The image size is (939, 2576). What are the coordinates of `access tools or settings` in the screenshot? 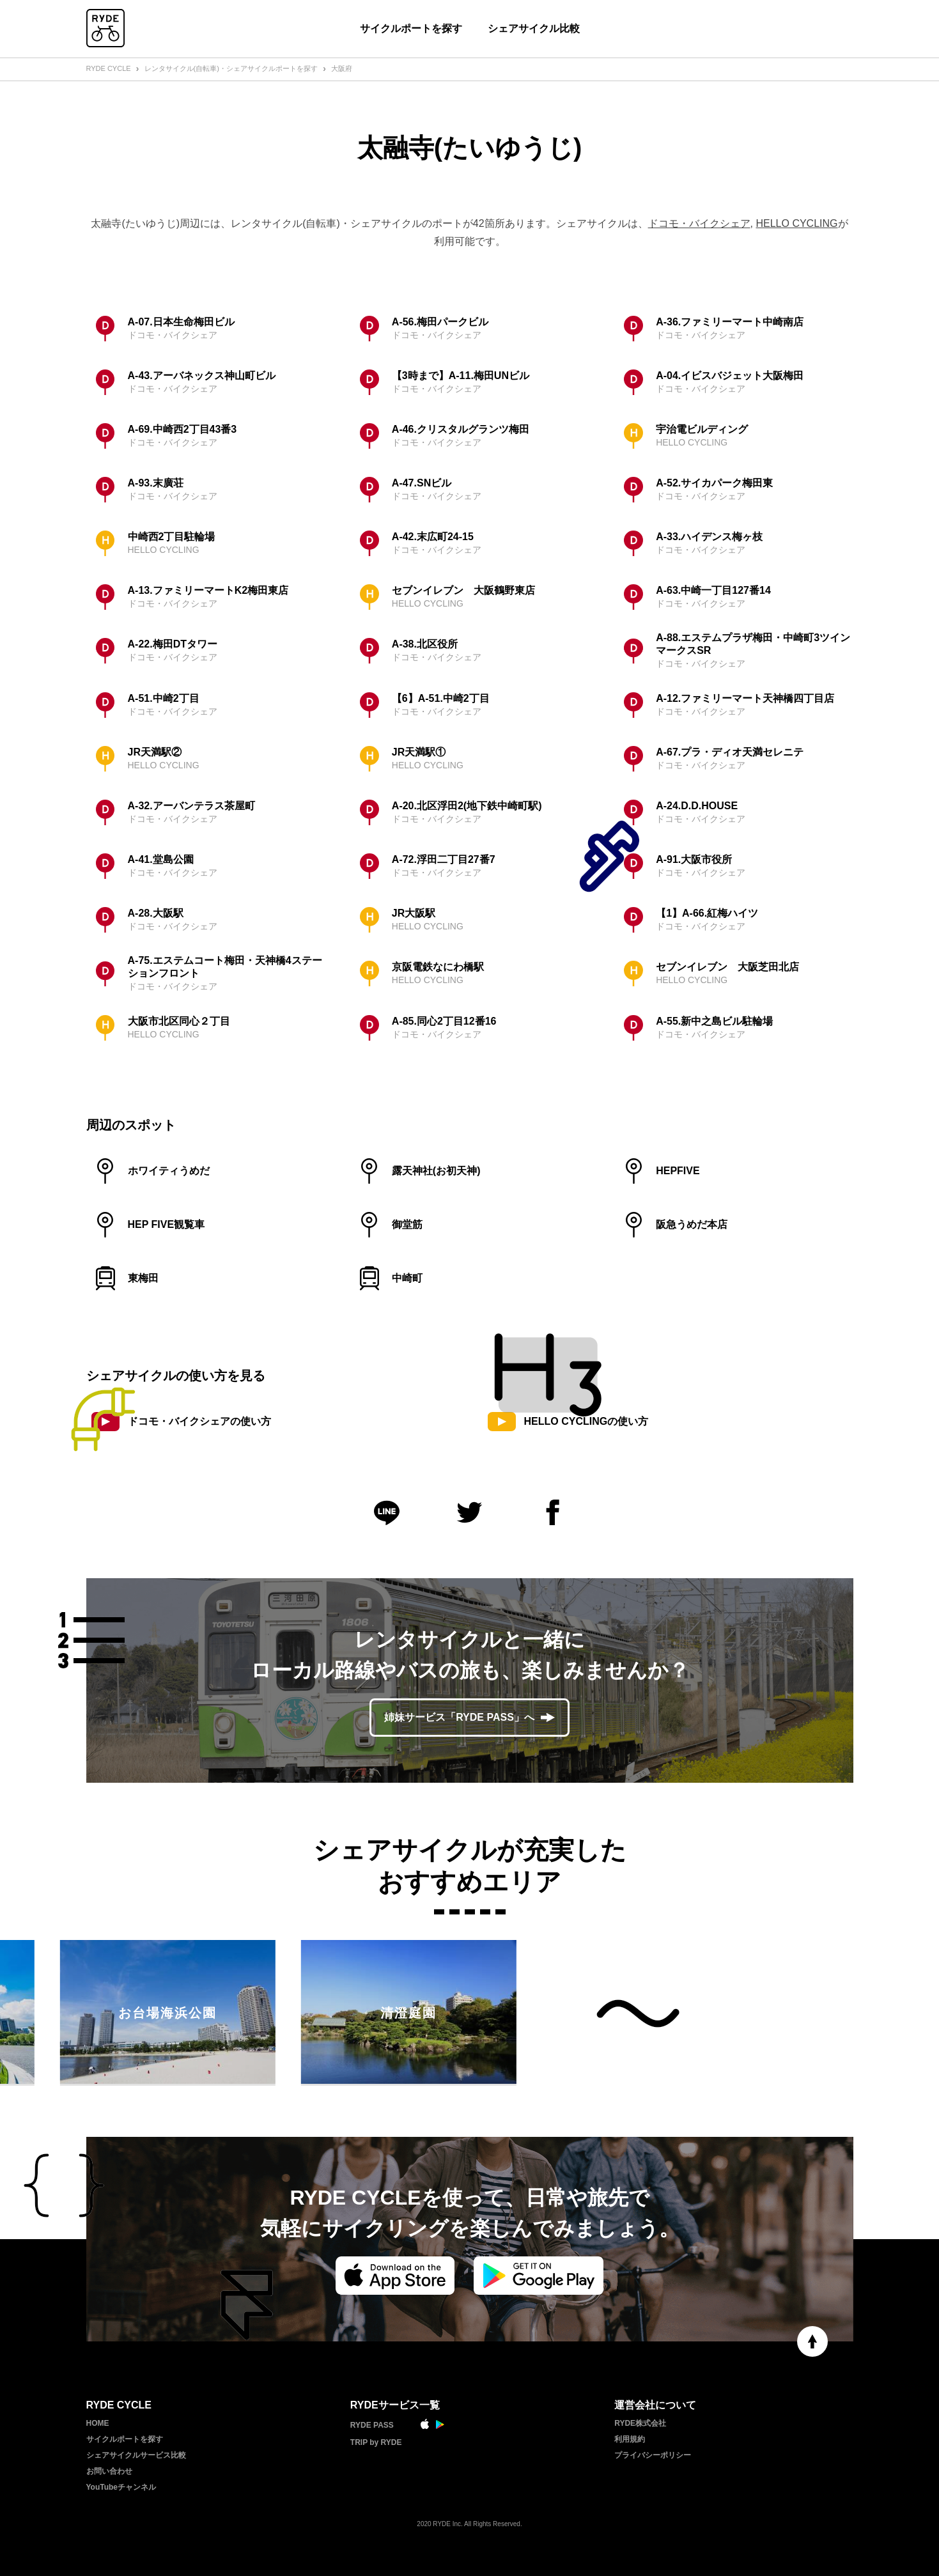 It's located at (609, 857).